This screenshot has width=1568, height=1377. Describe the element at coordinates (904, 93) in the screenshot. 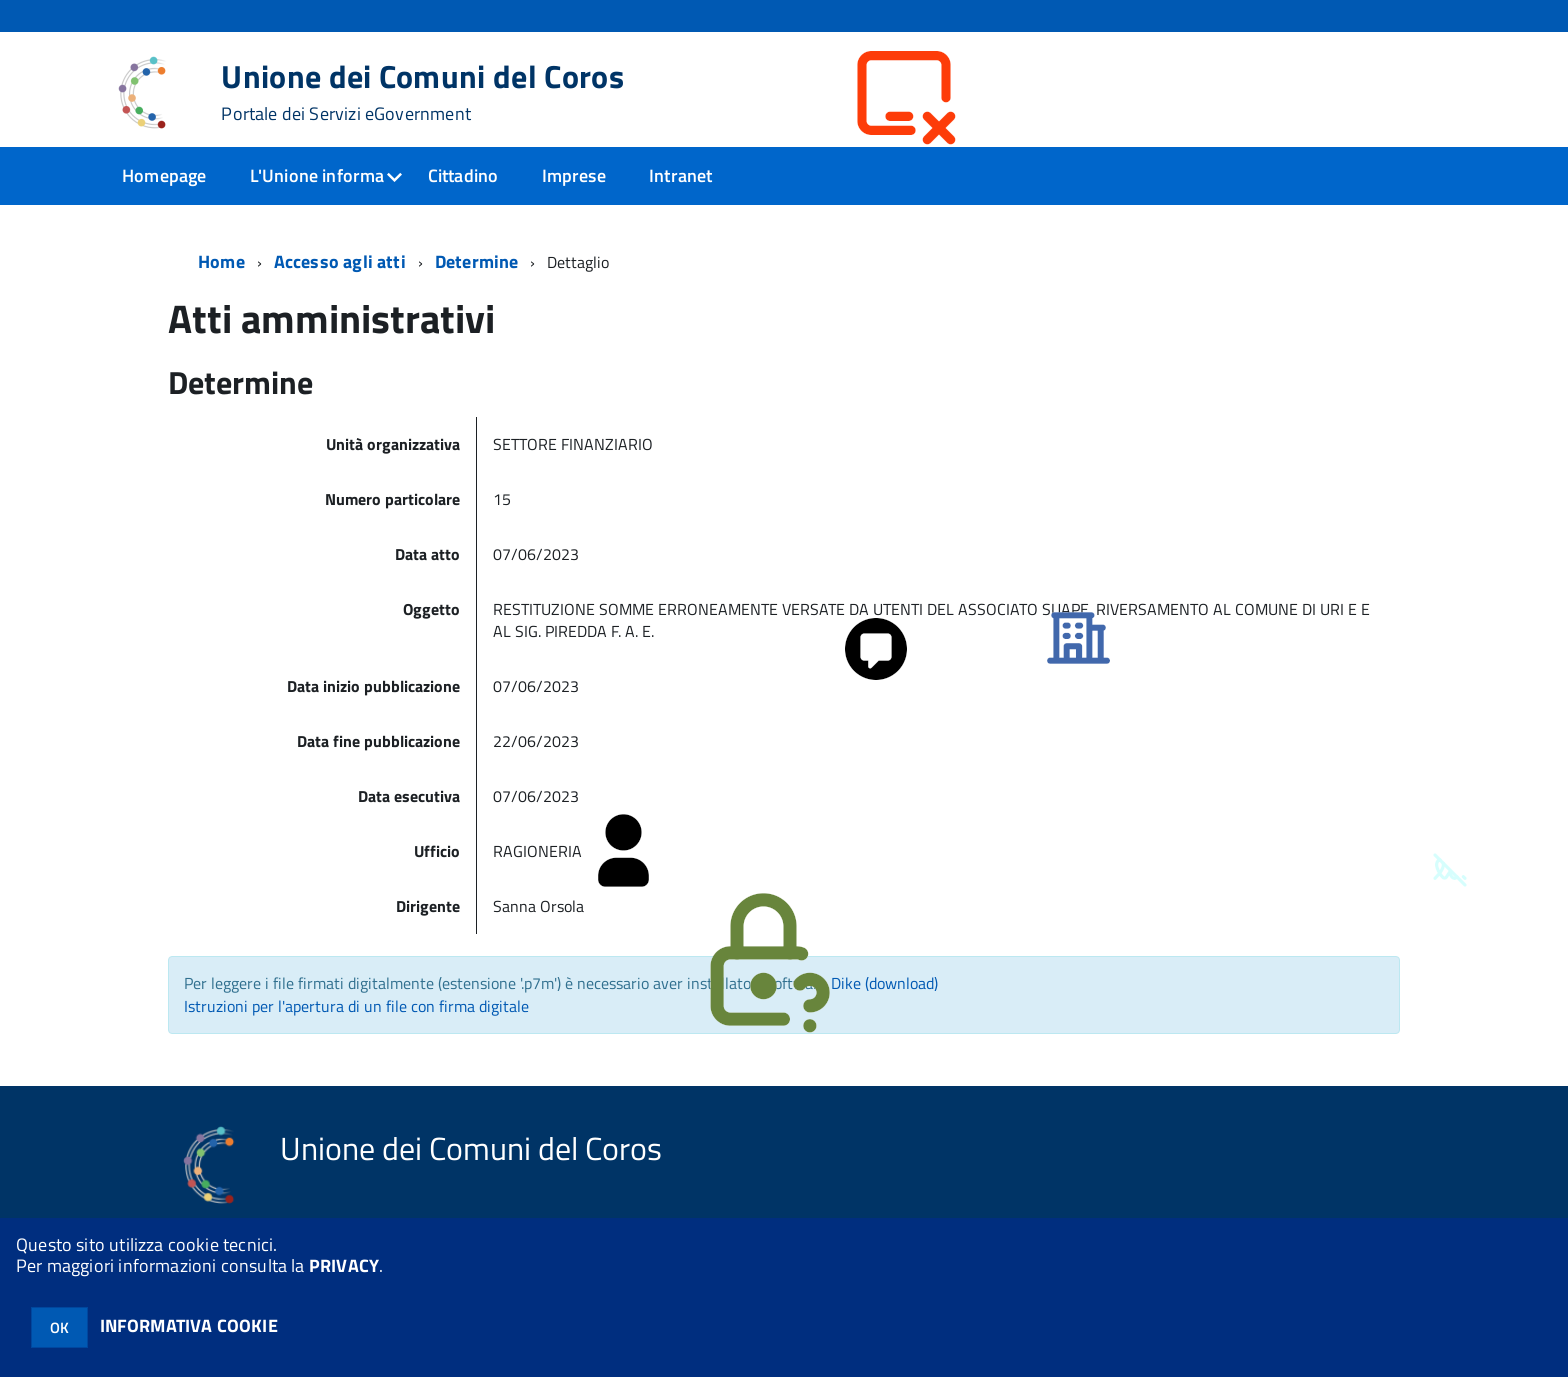

I see `disconnect or remove iPad from horizontal display` at that location.